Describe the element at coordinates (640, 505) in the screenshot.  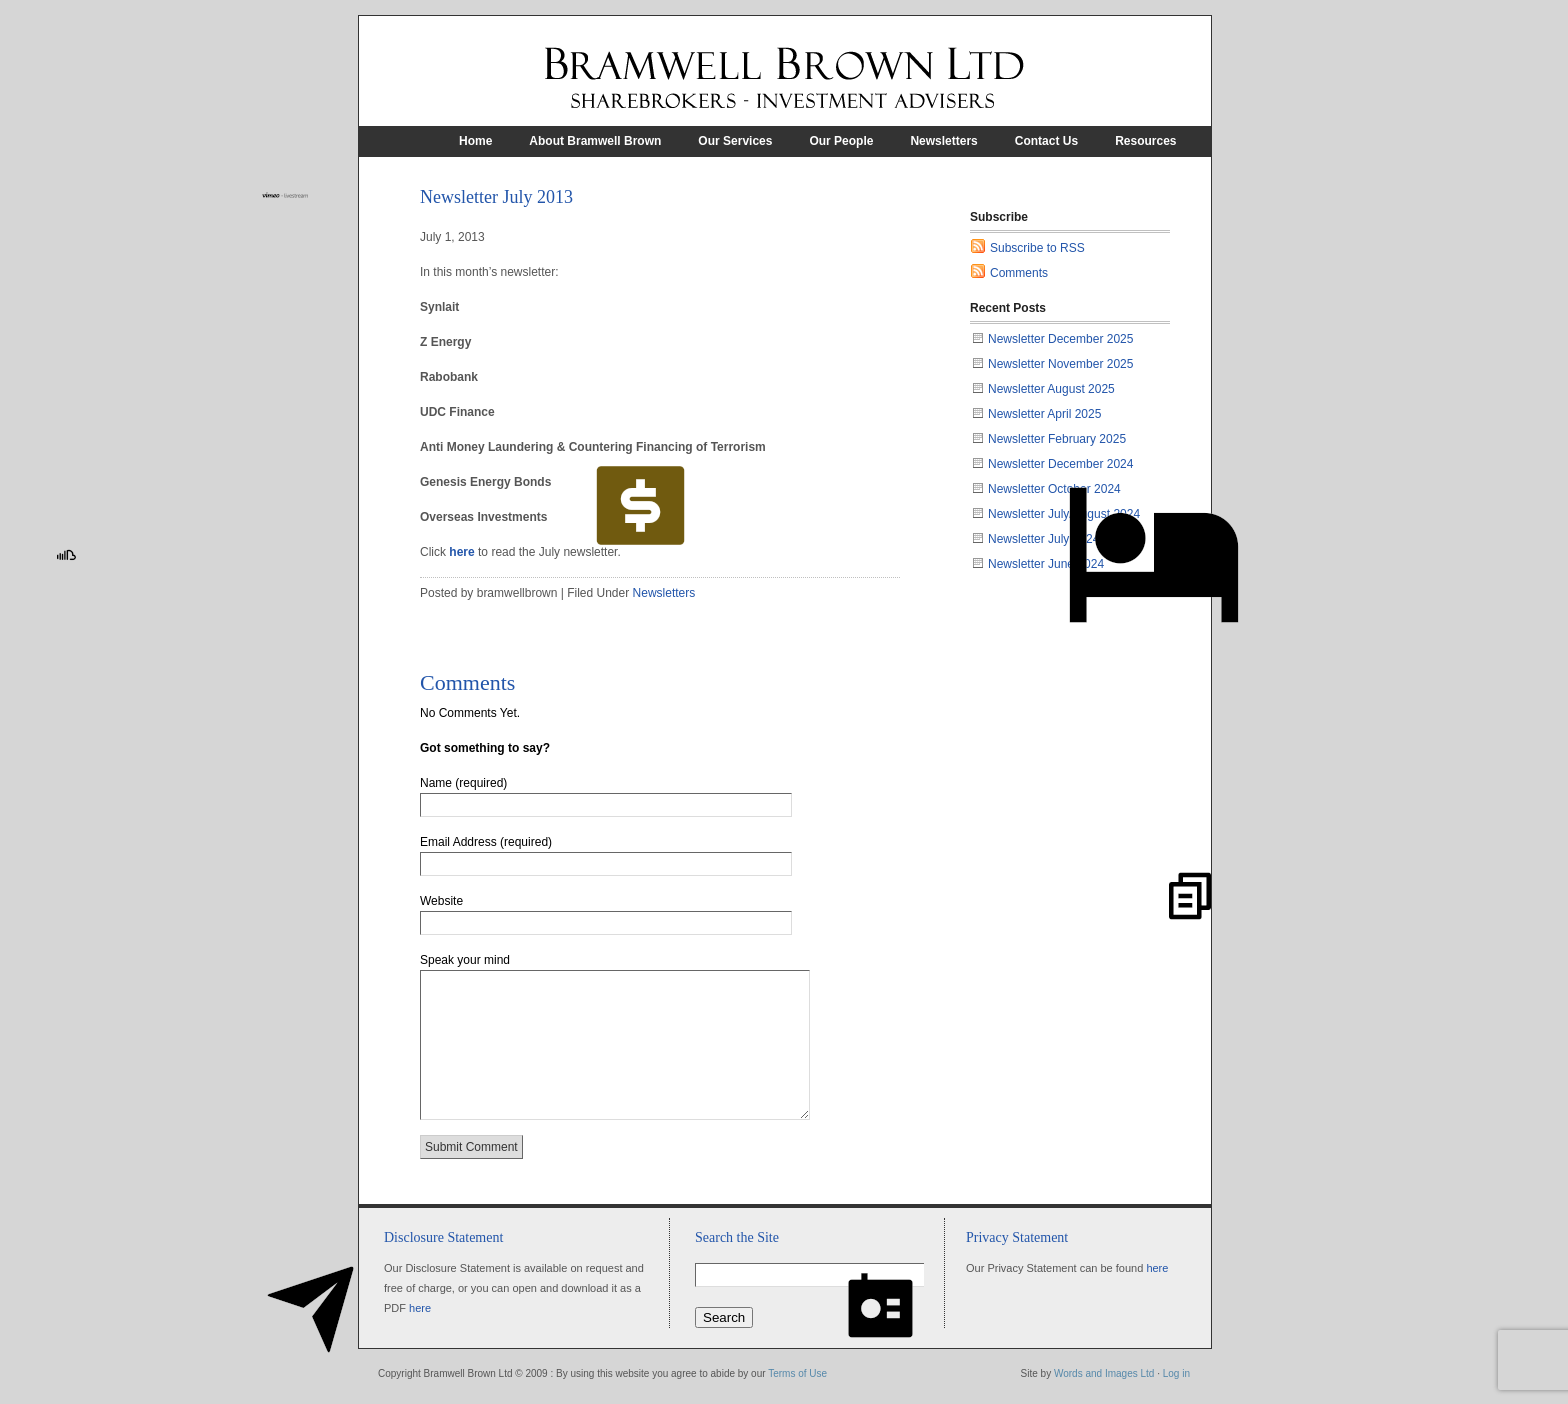
I see `access financial or payment settings` at that location.